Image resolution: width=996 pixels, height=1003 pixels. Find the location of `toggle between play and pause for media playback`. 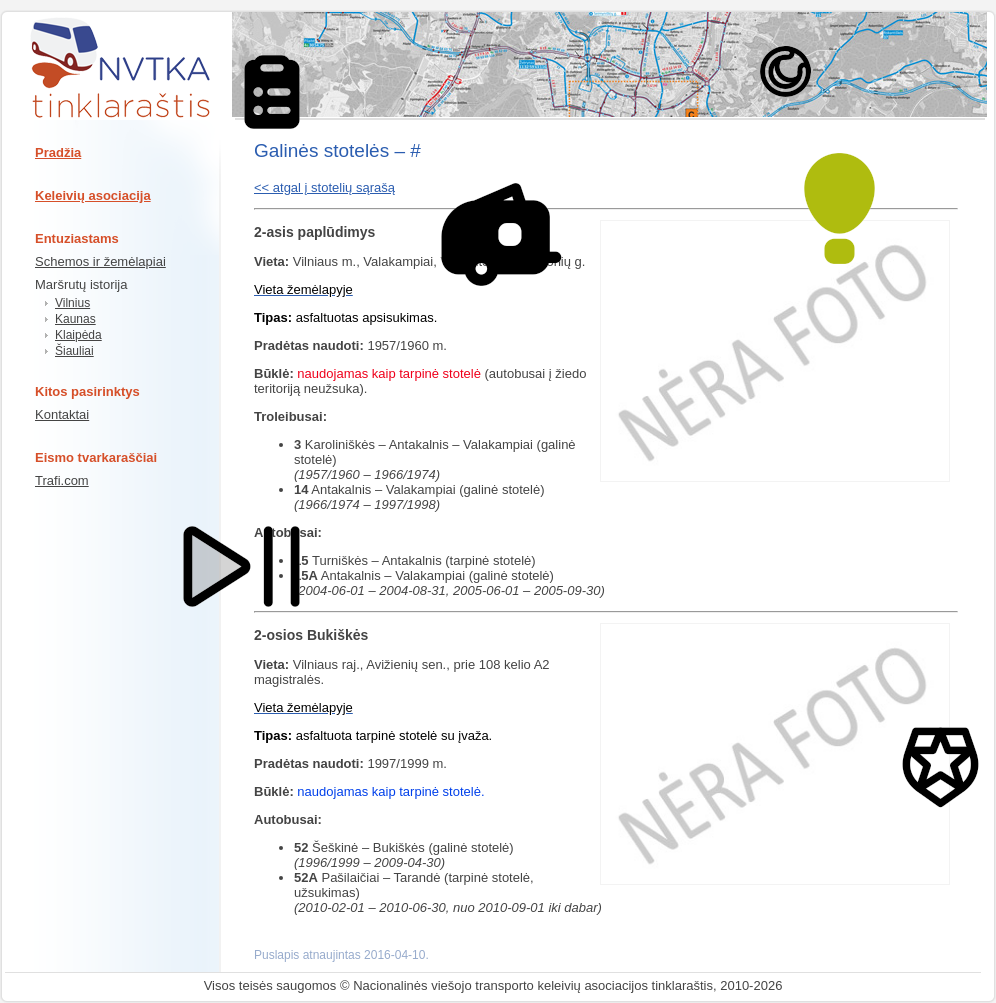

toggle between play and pause for media playback is located at coordinates (241, 566).